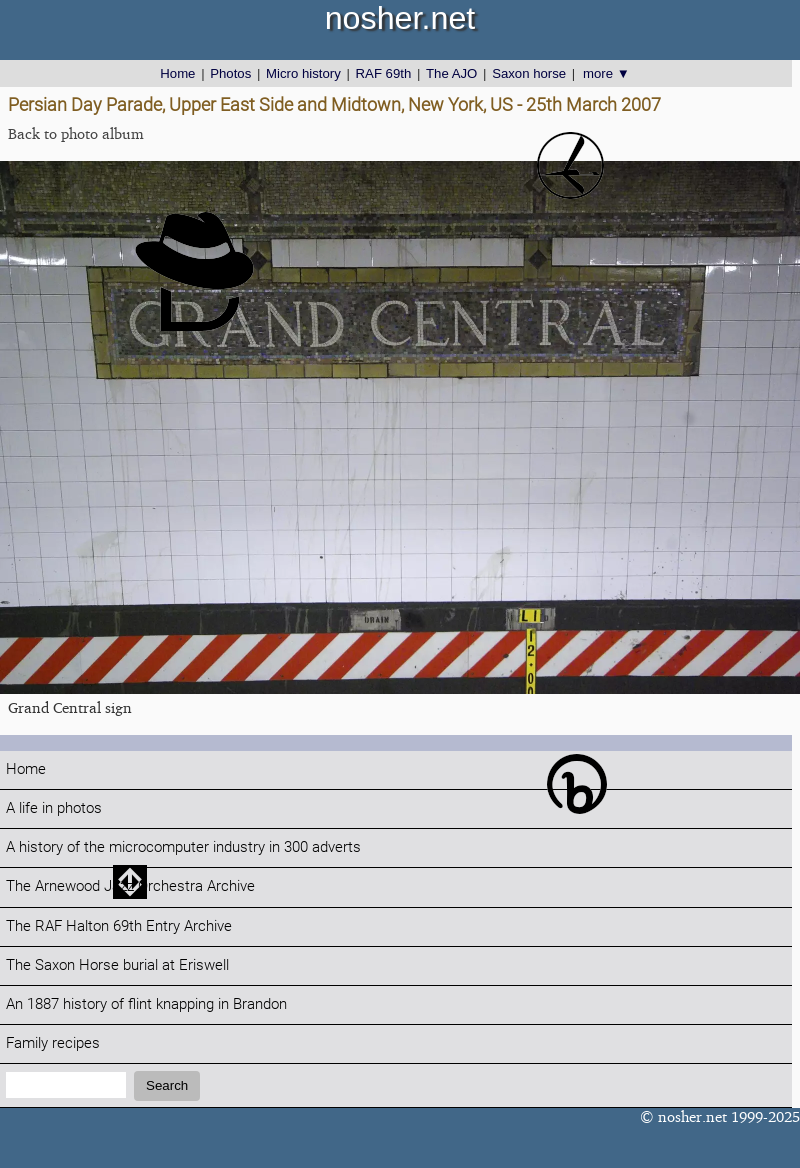 This screenshot has height=1168, width=800. I want to click on LOT Polish Airlines logo, so click(570, 165).